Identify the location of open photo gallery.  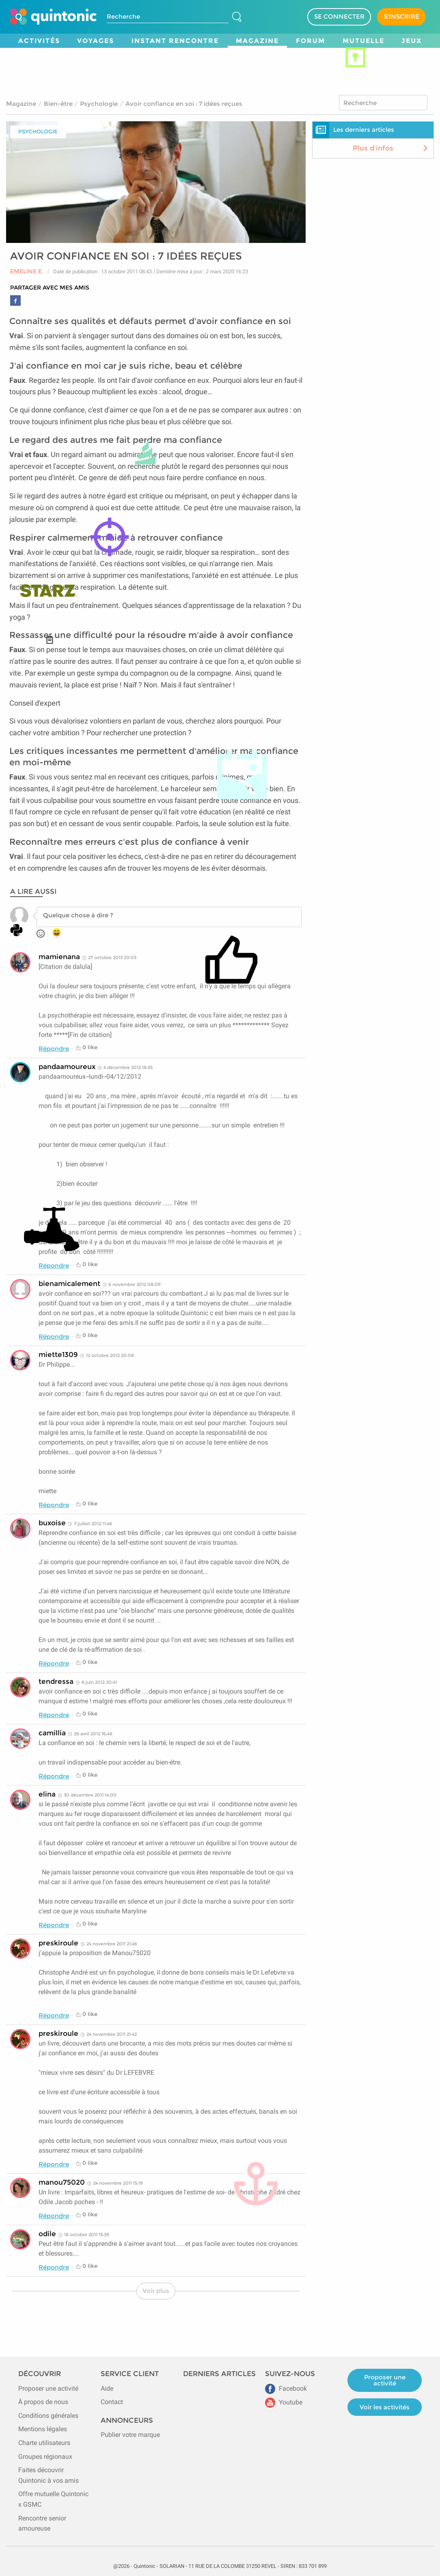
(242, 777).